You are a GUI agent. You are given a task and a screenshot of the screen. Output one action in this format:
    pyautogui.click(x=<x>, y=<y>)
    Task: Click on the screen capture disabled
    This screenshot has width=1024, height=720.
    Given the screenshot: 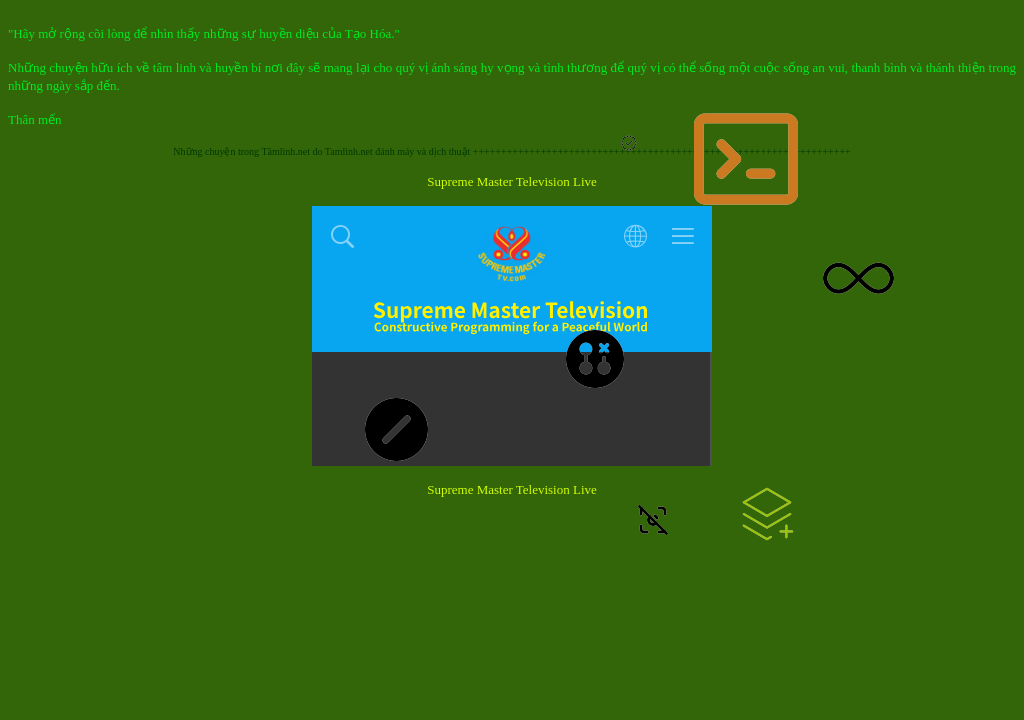 What is the action you would take?
    pyautogui.click(x=653, y=520)
    